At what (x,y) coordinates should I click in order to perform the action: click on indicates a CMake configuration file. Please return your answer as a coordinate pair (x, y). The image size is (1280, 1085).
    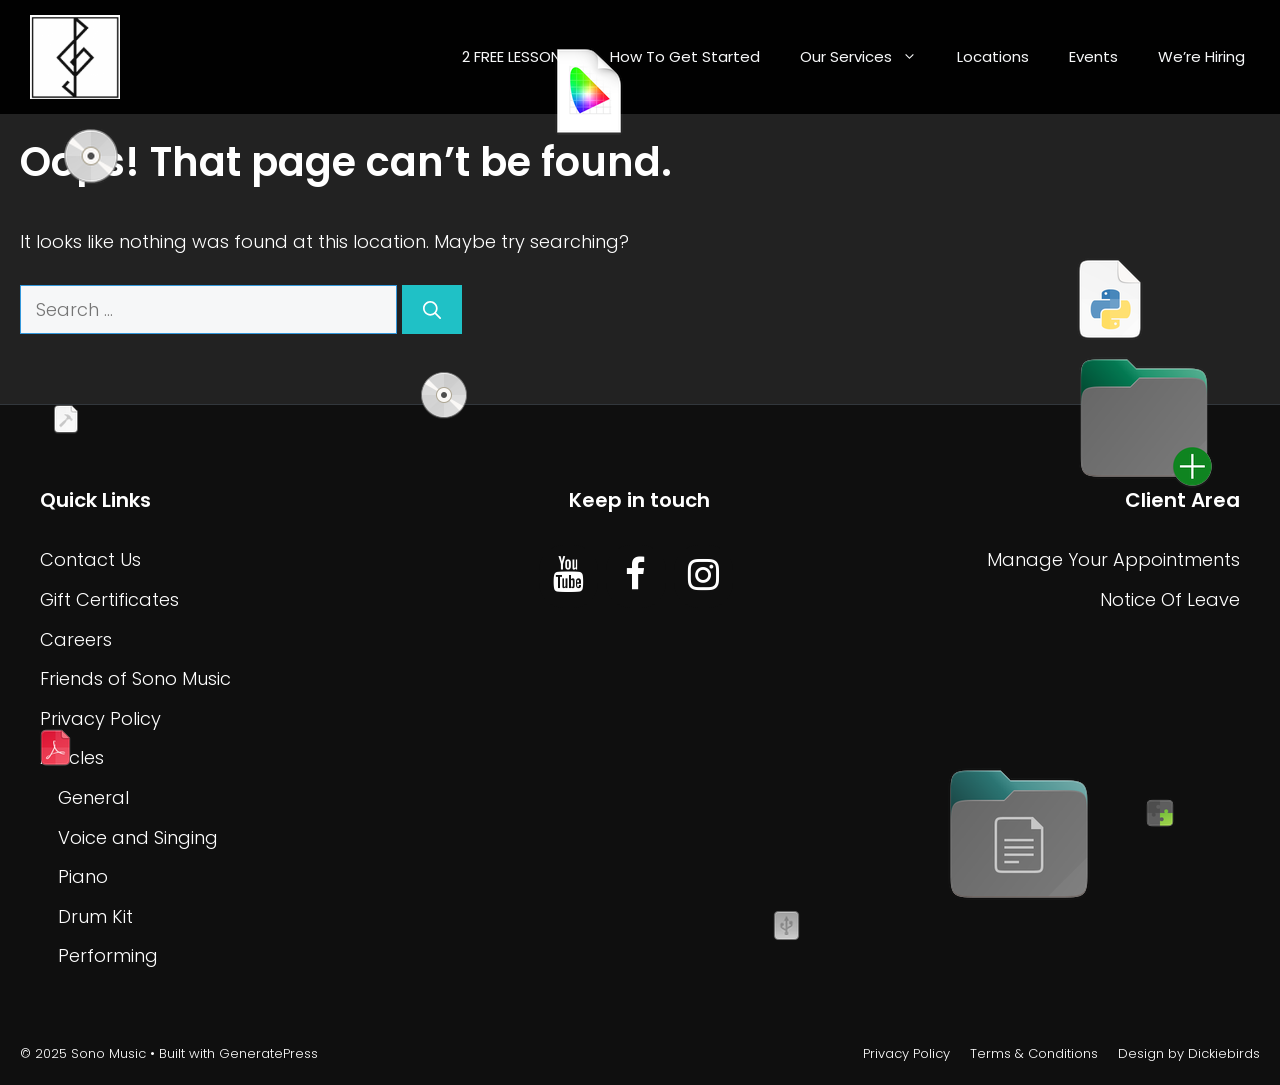
    Looking at the image, I should click on (66, 419).